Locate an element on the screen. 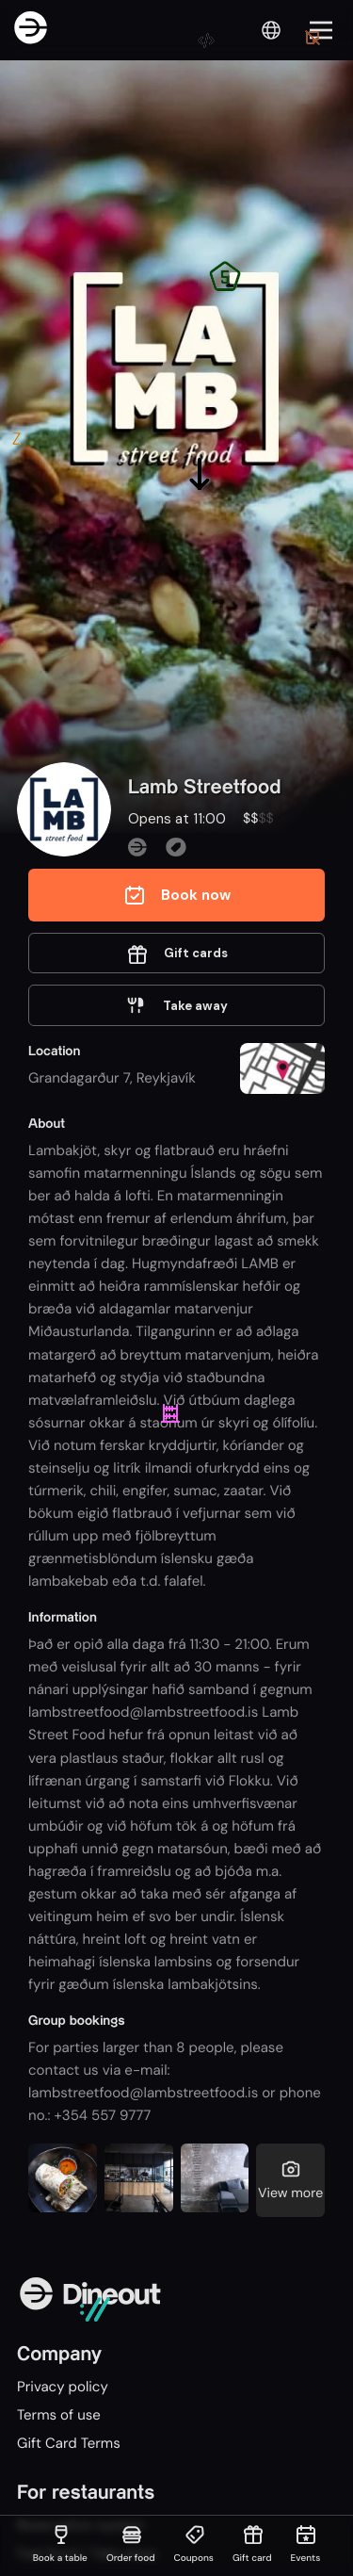 Image resolution: width=353 pixels, height=2576 pixels. alphabetical sorting option for letter Z is located at coordinates (16, 438).